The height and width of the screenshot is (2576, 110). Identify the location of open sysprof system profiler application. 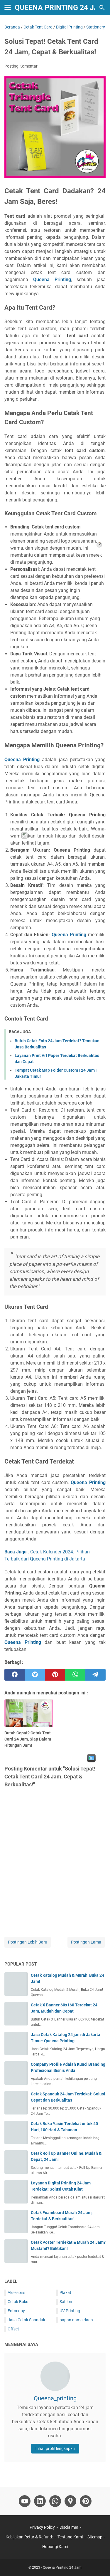
(99, 545).